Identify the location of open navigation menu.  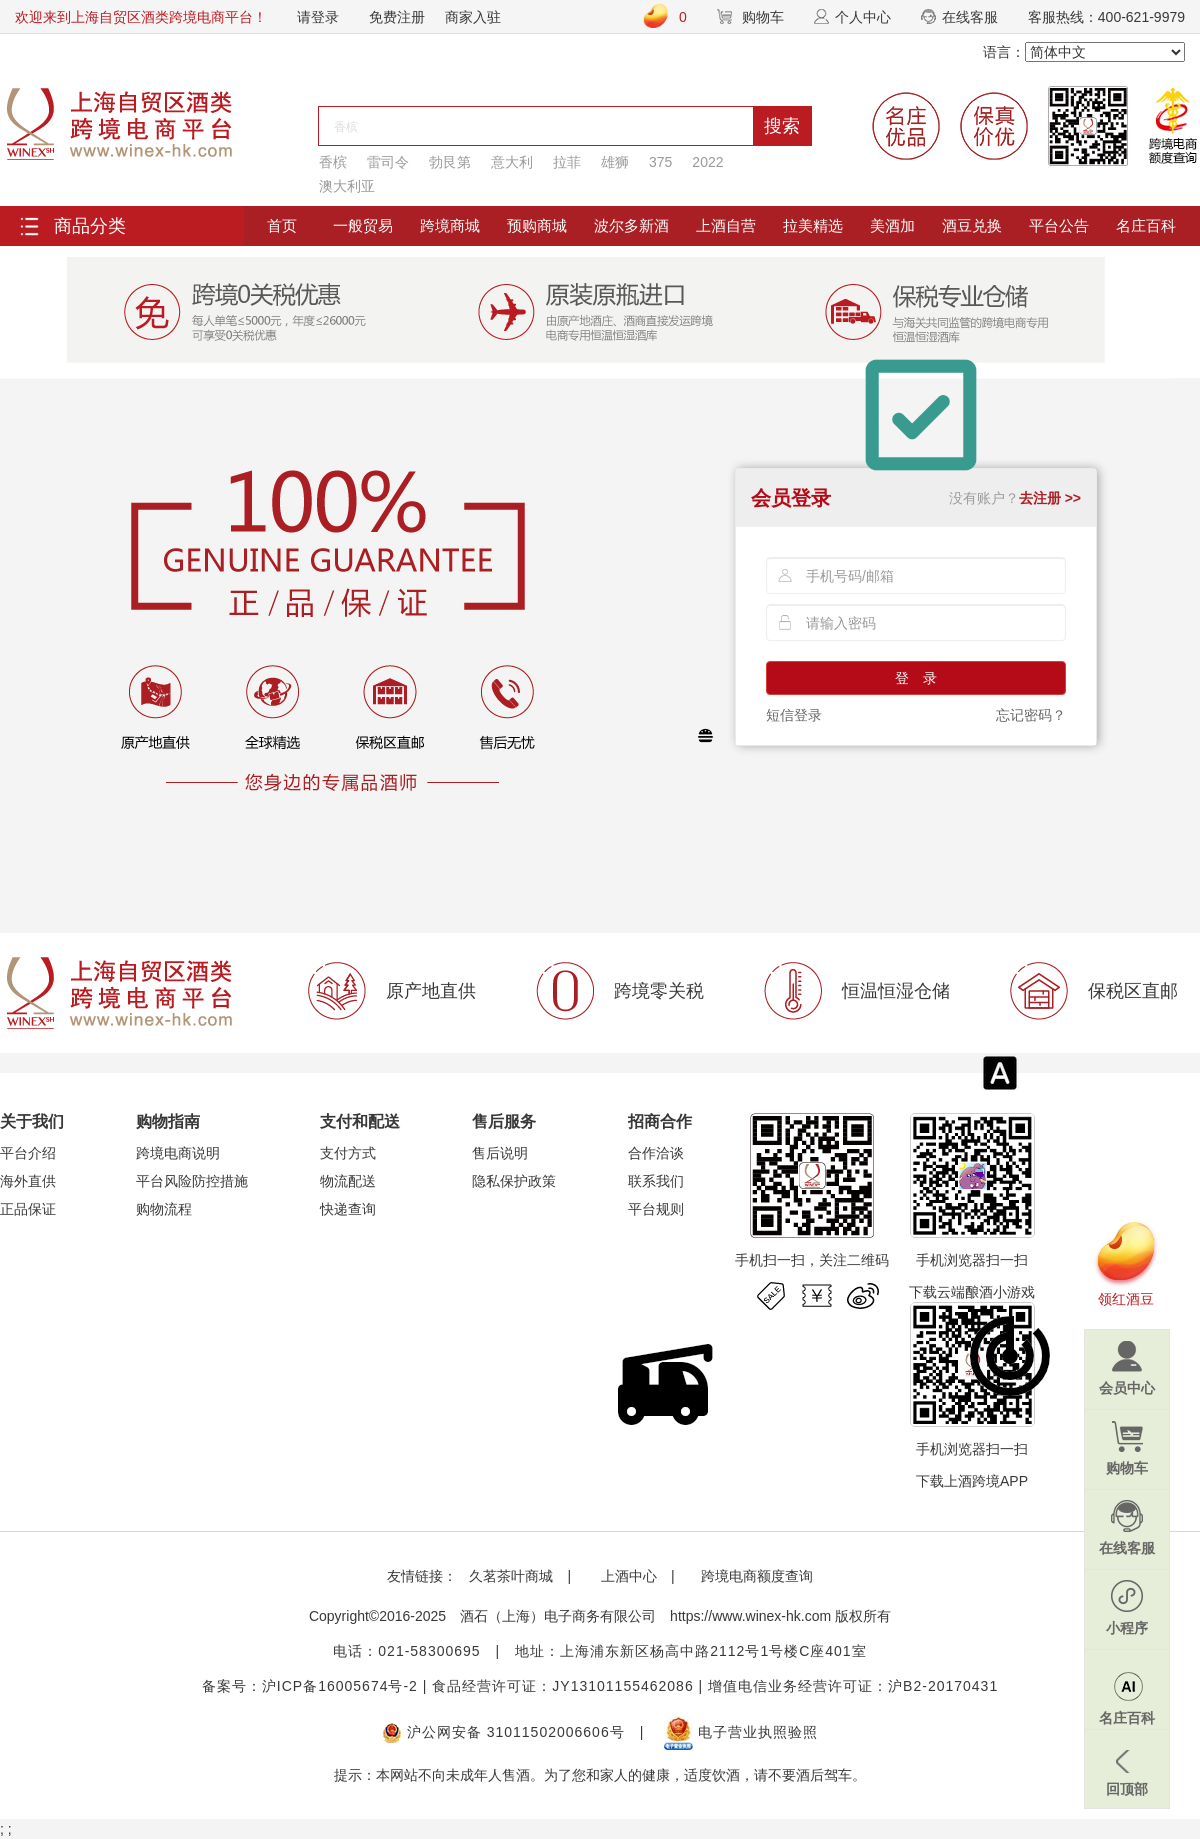
(705, 735).